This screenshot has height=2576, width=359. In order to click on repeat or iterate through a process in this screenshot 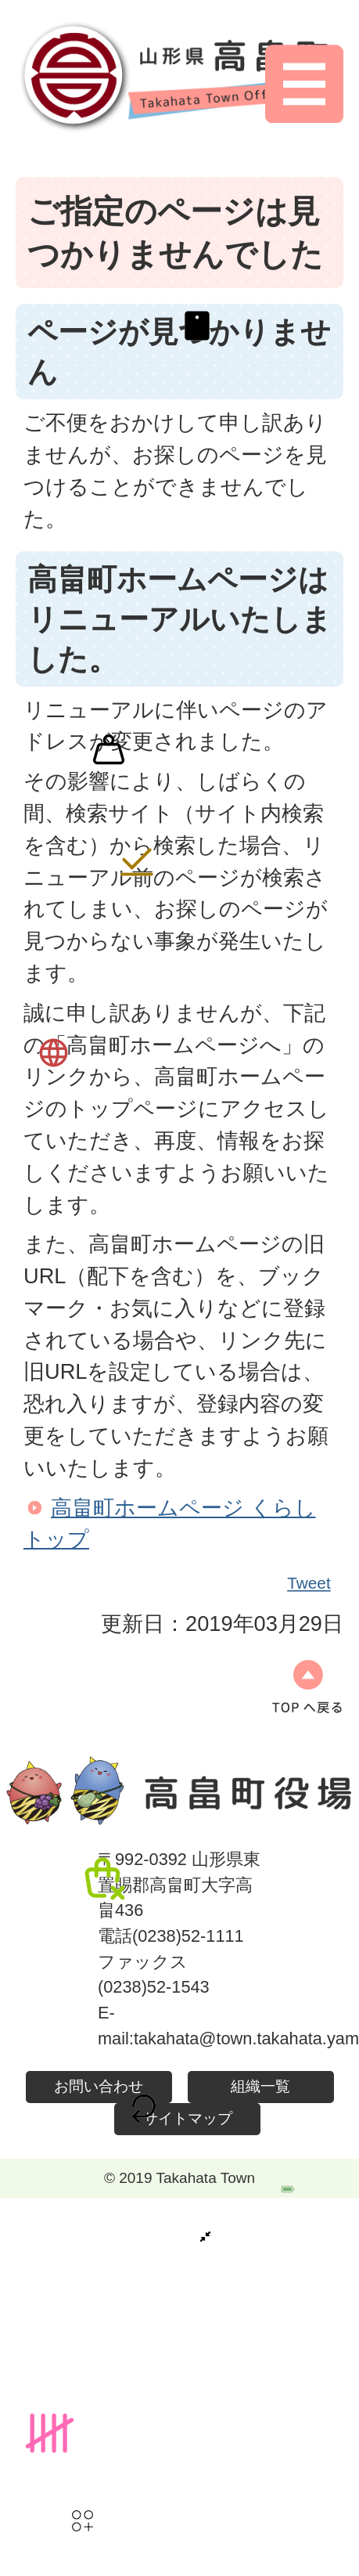, I will do `click(144, 2109)`.